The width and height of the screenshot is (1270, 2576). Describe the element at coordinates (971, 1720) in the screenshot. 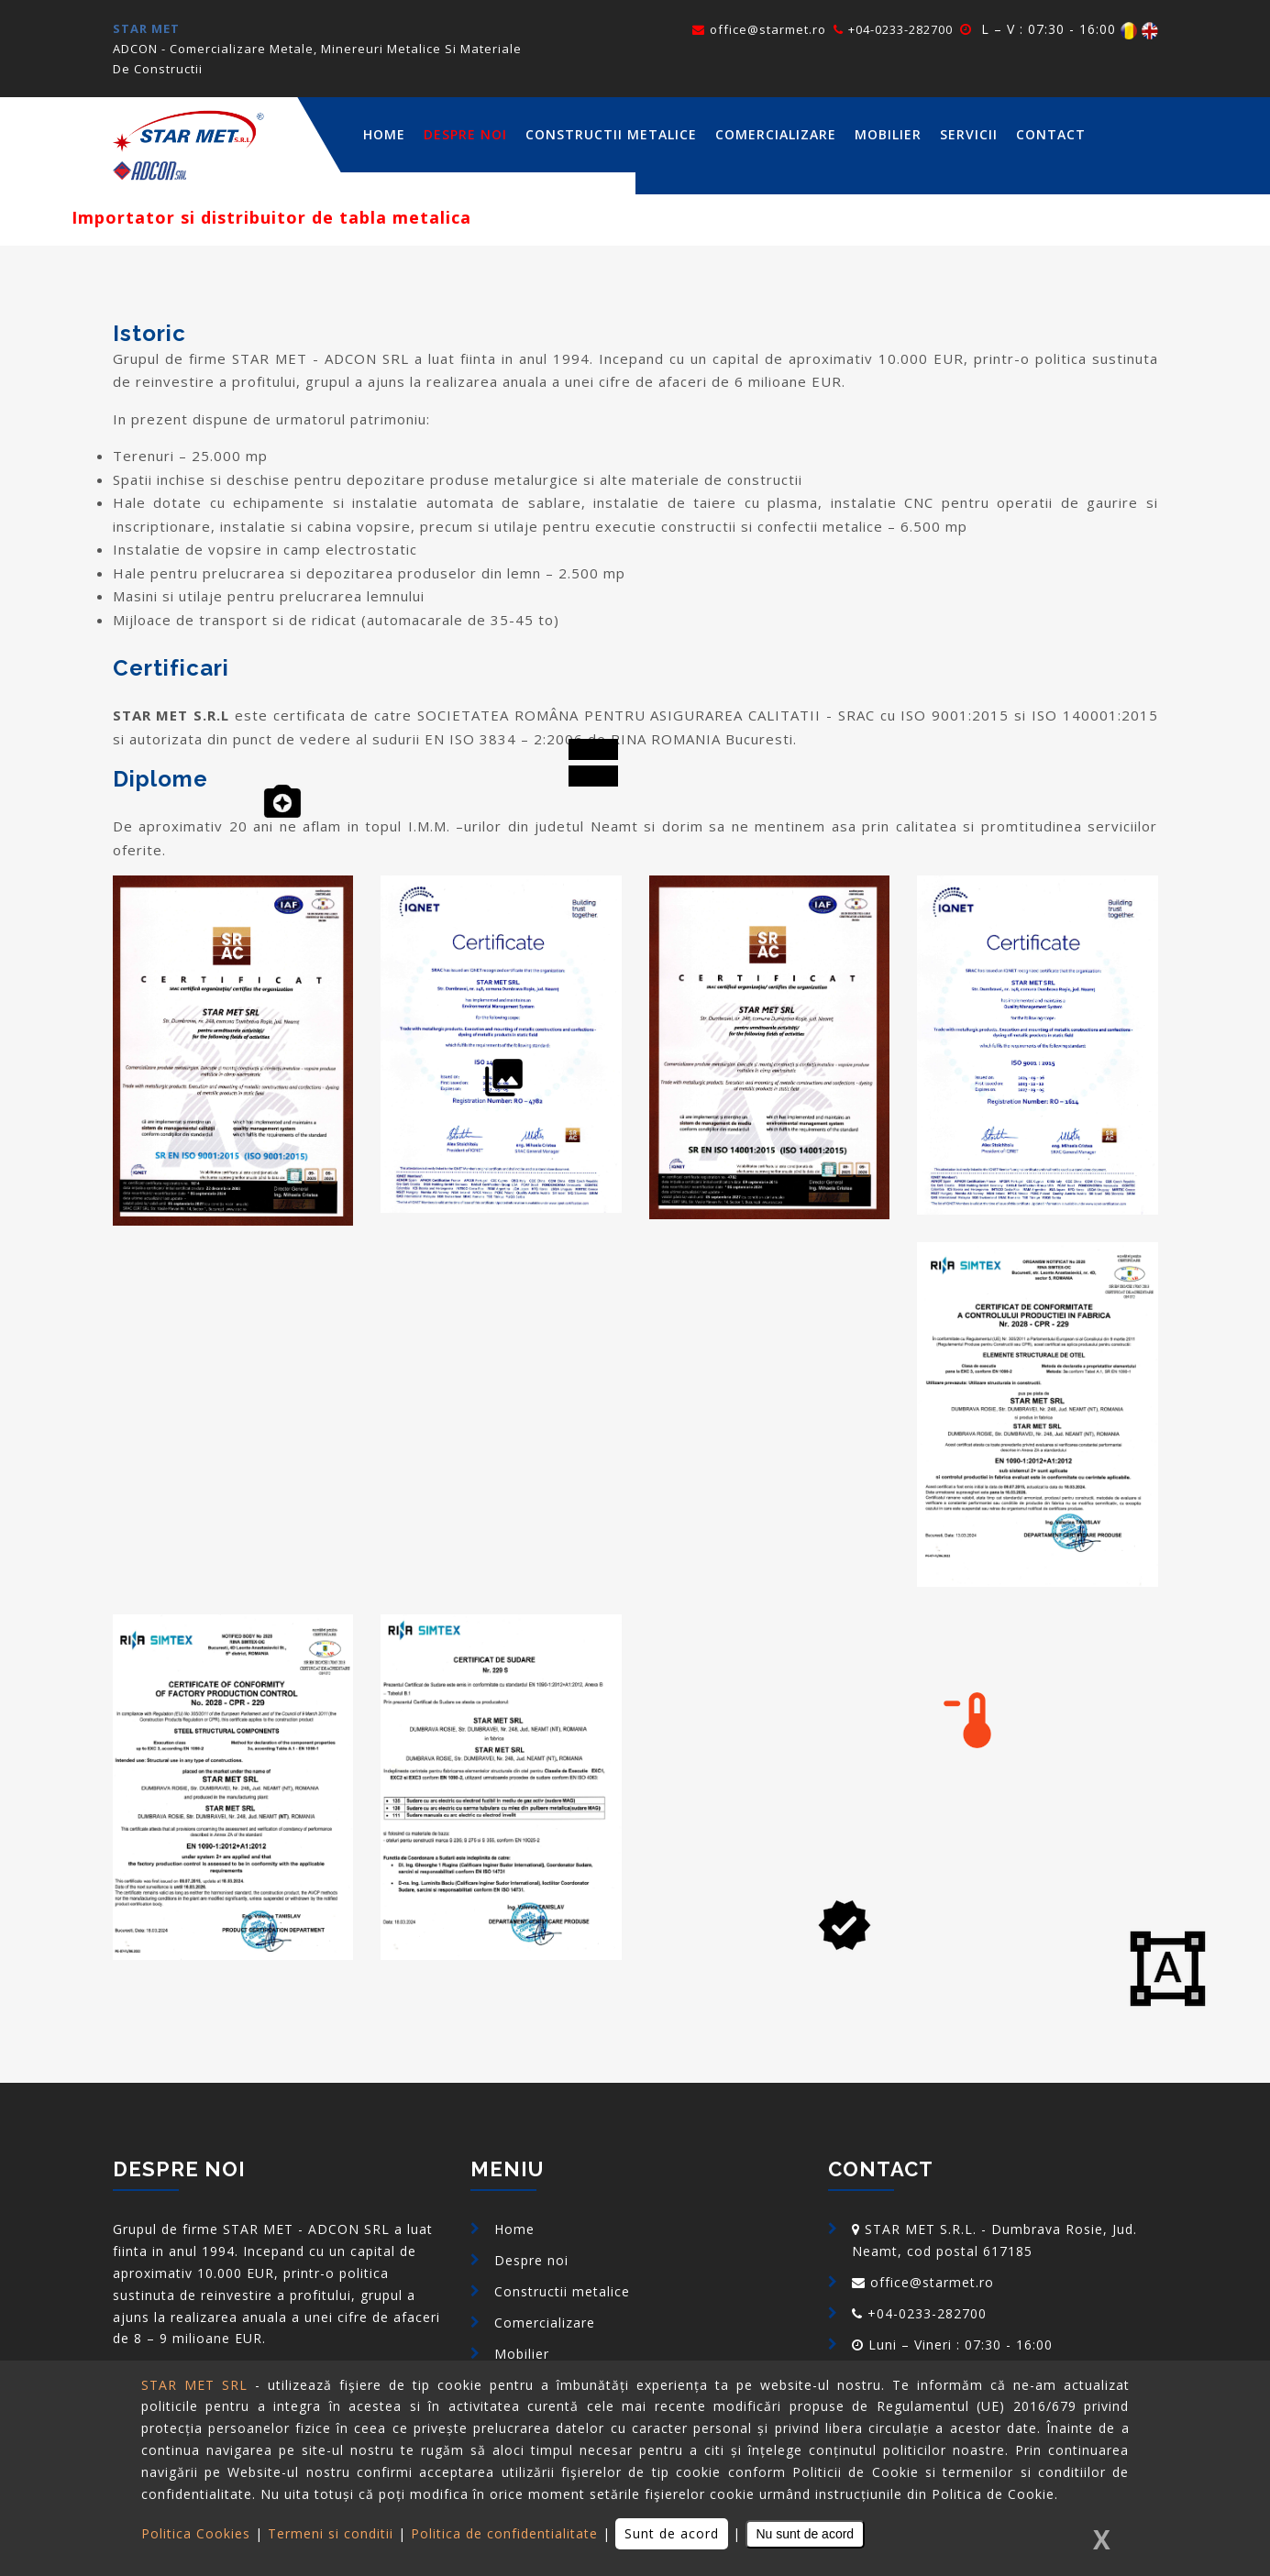

I see `decrease temperature setting` at that location.